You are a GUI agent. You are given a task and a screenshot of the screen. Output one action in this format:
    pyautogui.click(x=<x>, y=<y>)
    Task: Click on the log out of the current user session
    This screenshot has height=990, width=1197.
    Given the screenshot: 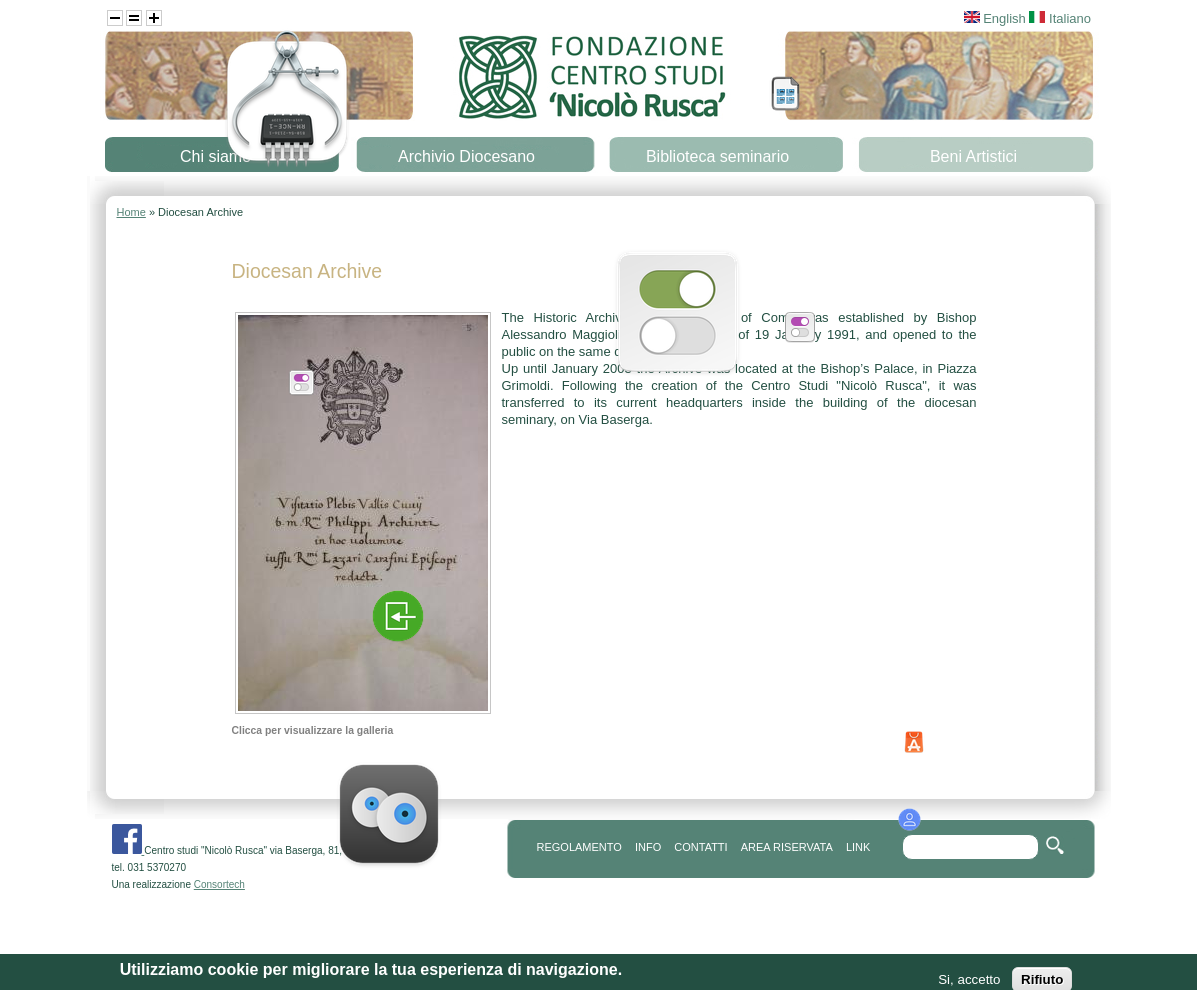 What is the action you would take?
    pyautogui.click(x=398, y=616)
    